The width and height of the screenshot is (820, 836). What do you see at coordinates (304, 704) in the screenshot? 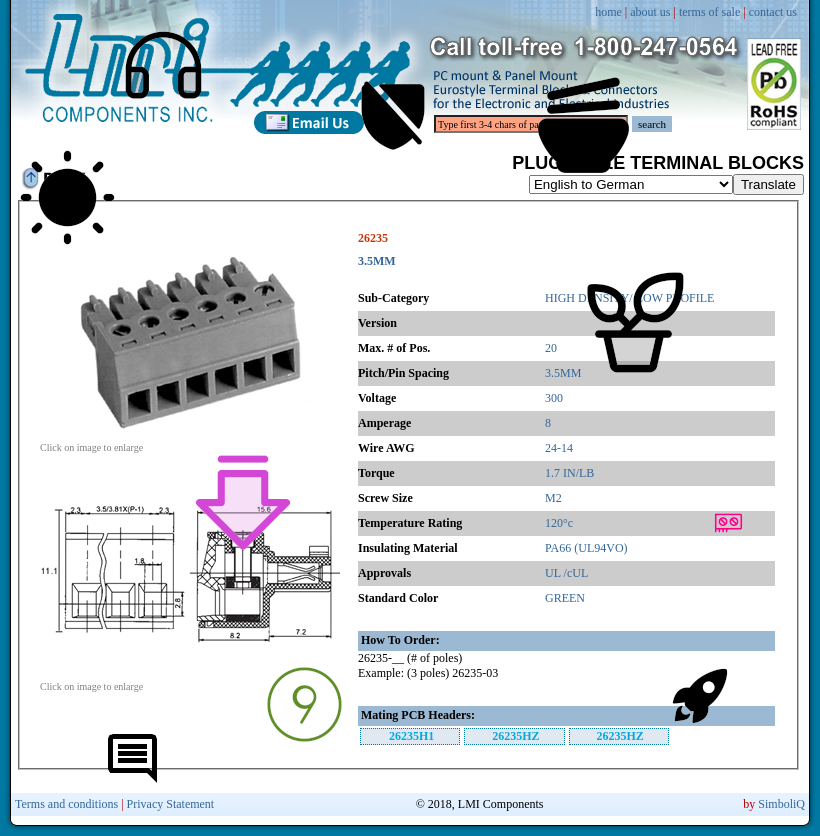
I see `indicates nine items or notifications` at bounding box center [304, 704].